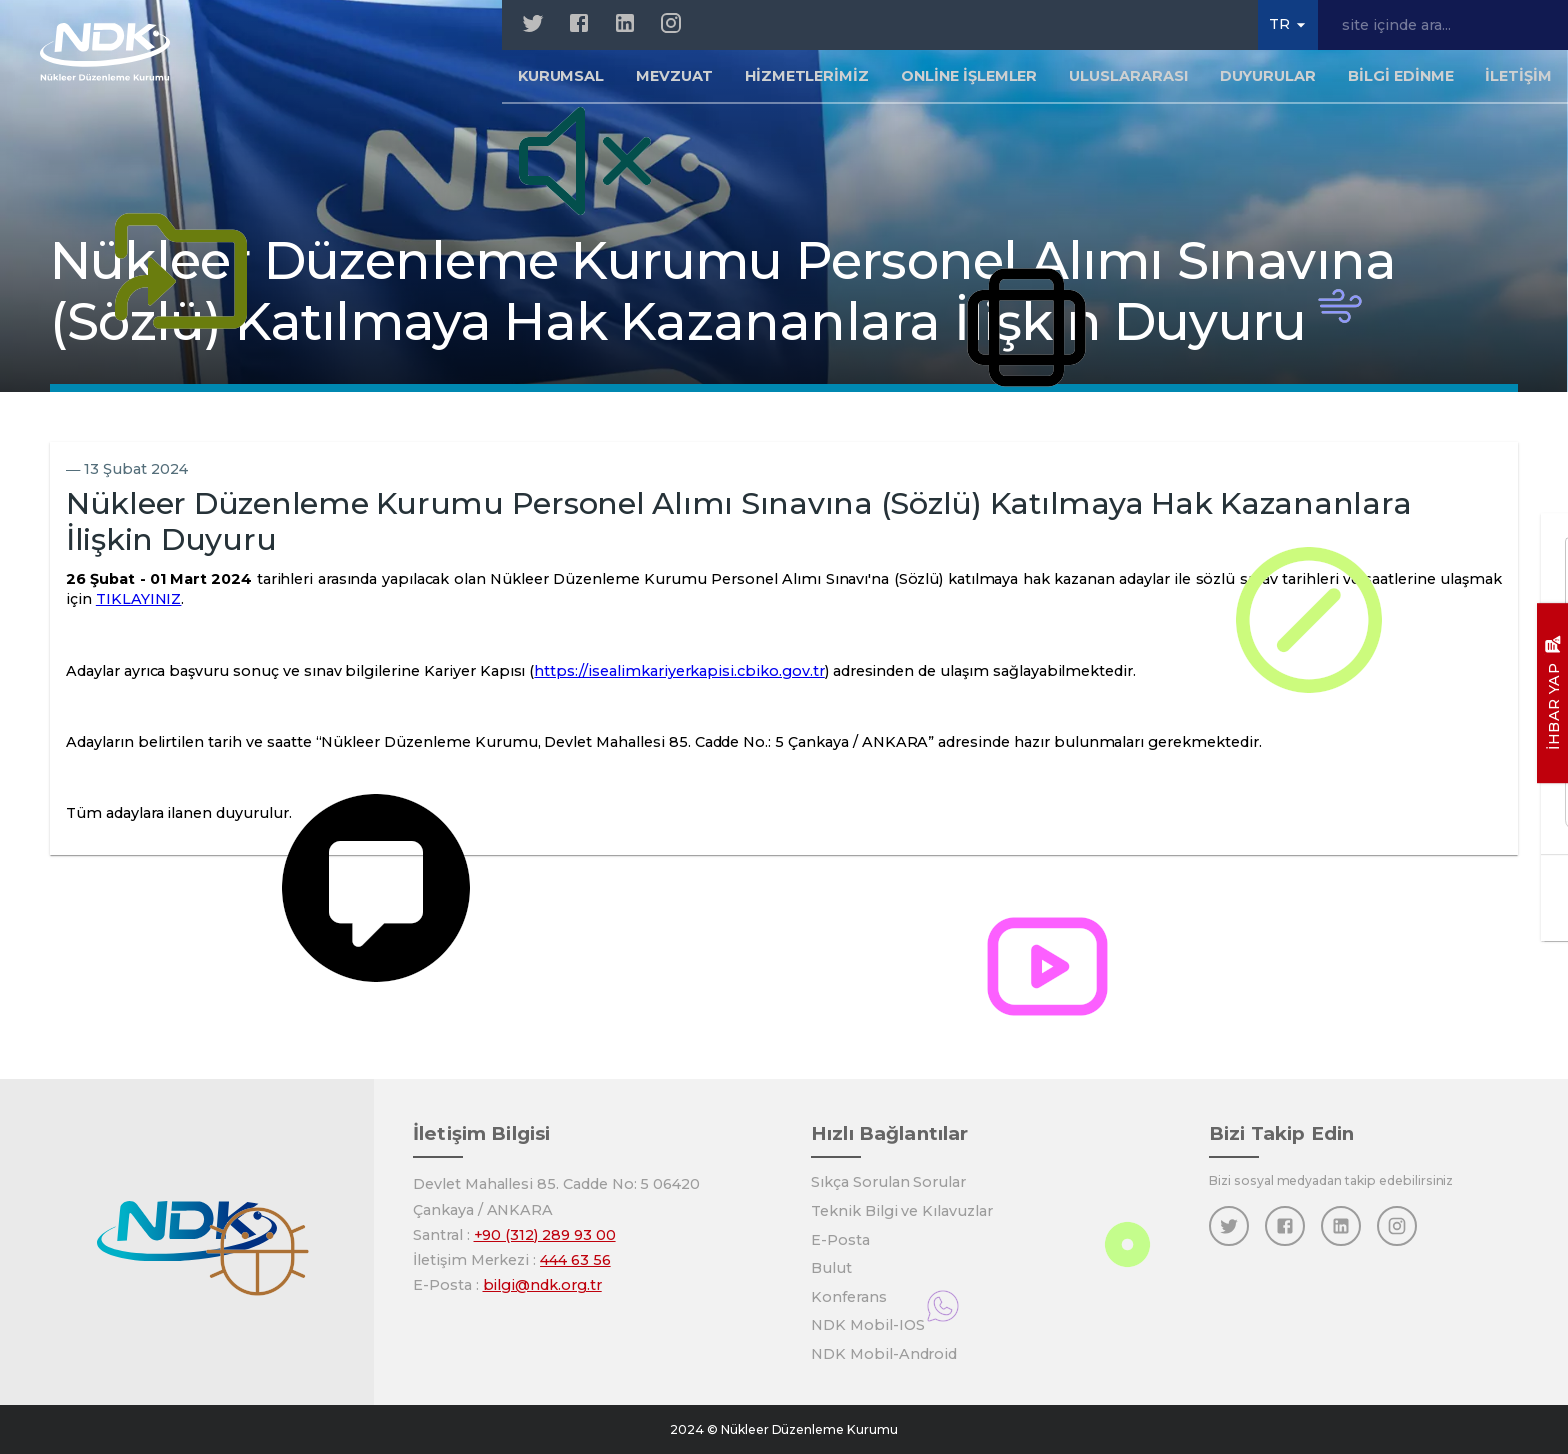  I want to click on access a linked or shortcut folder, so click(181, 271).